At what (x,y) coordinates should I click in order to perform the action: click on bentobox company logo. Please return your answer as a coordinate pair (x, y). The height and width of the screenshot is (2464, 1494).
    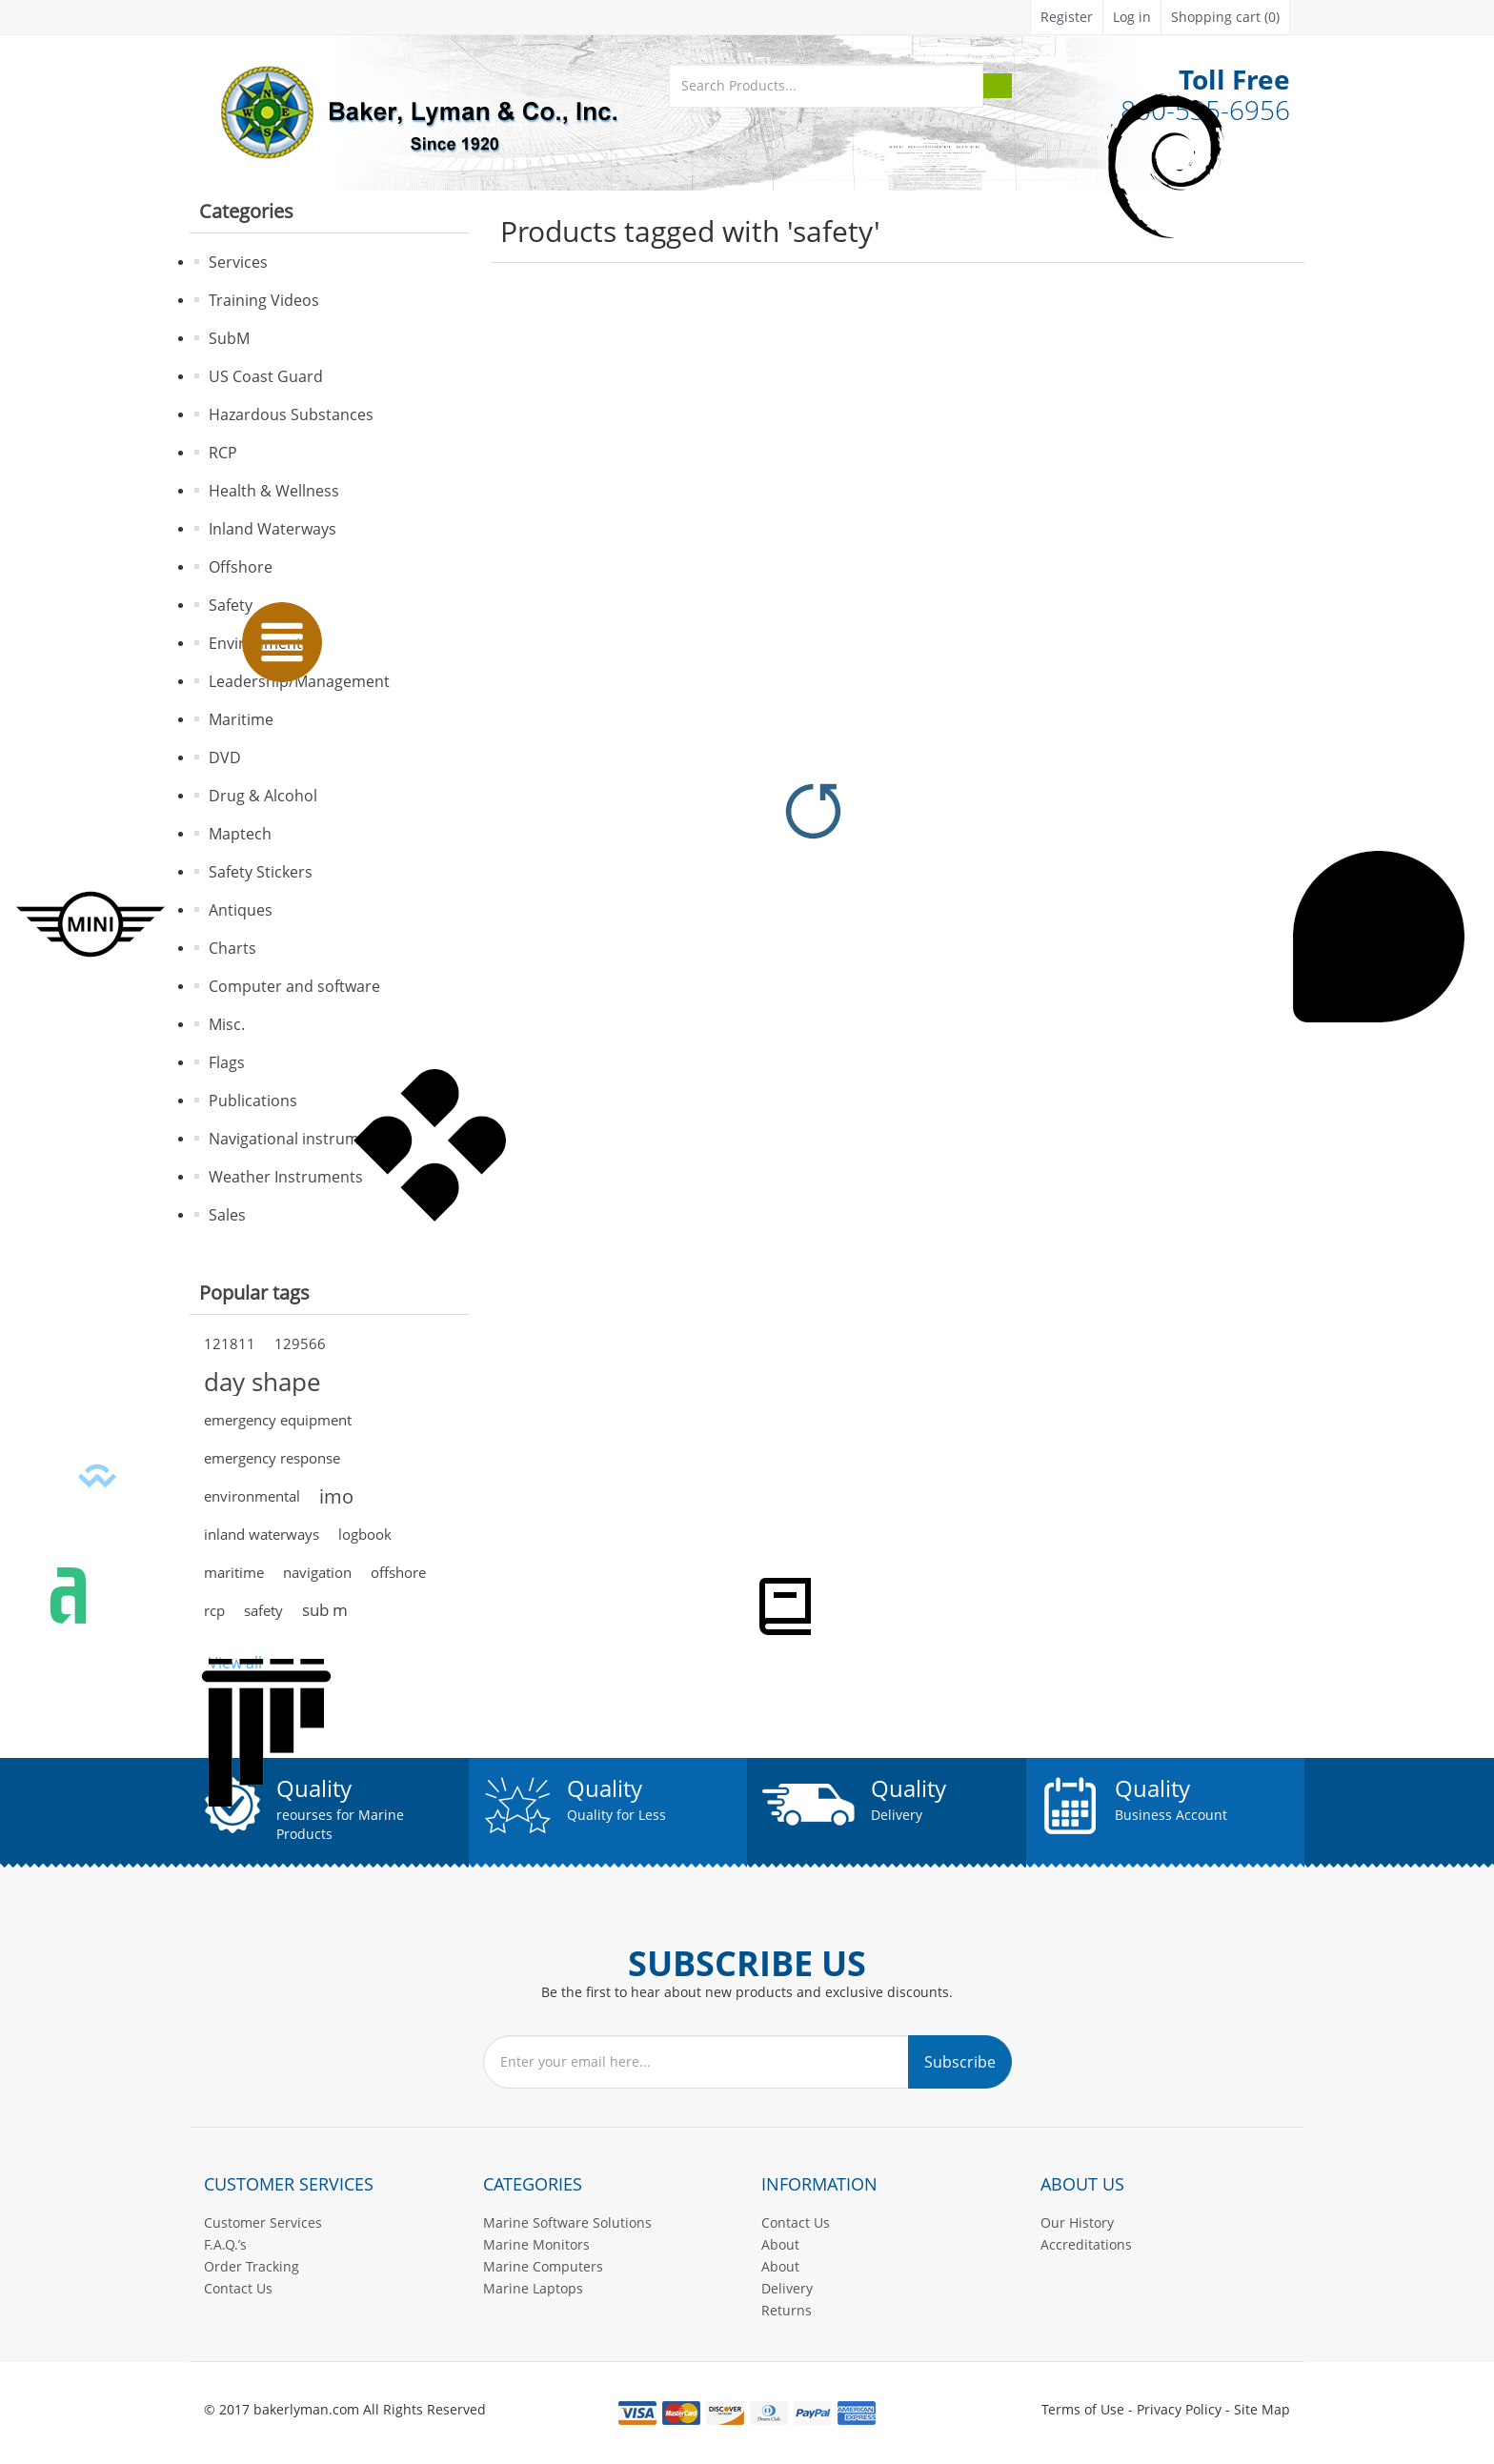
    Looking at the image, I should click on (430, 1145).